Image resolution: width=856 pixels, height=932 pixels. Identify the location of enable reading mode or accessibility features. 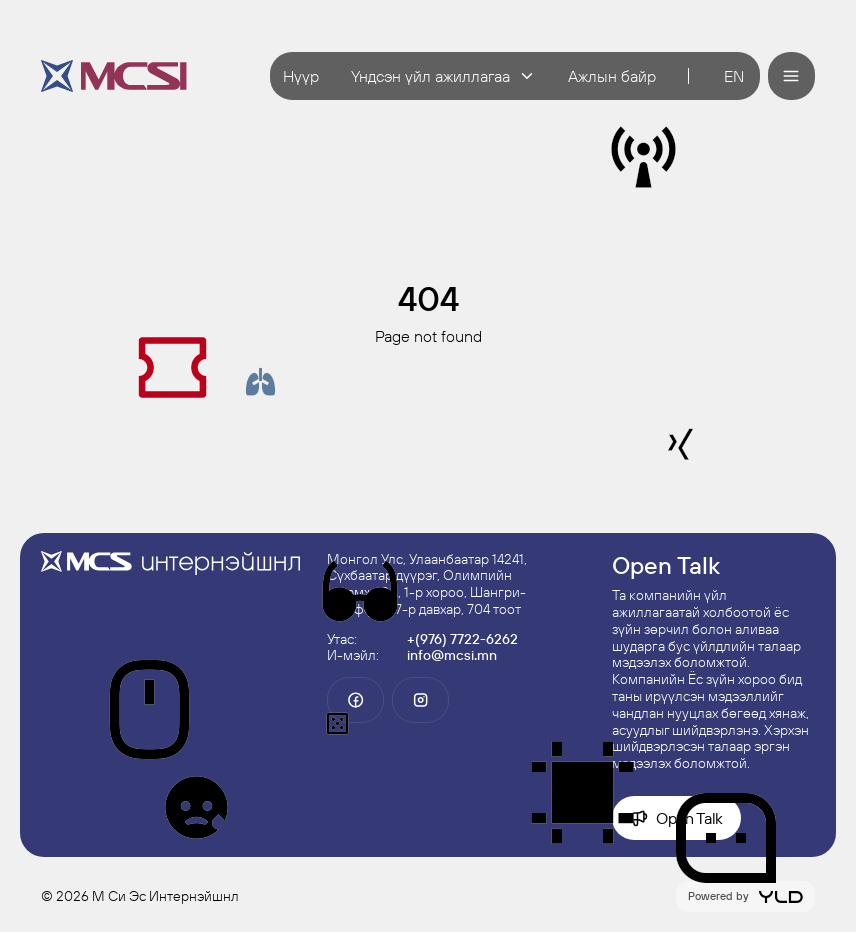
(360, 594).